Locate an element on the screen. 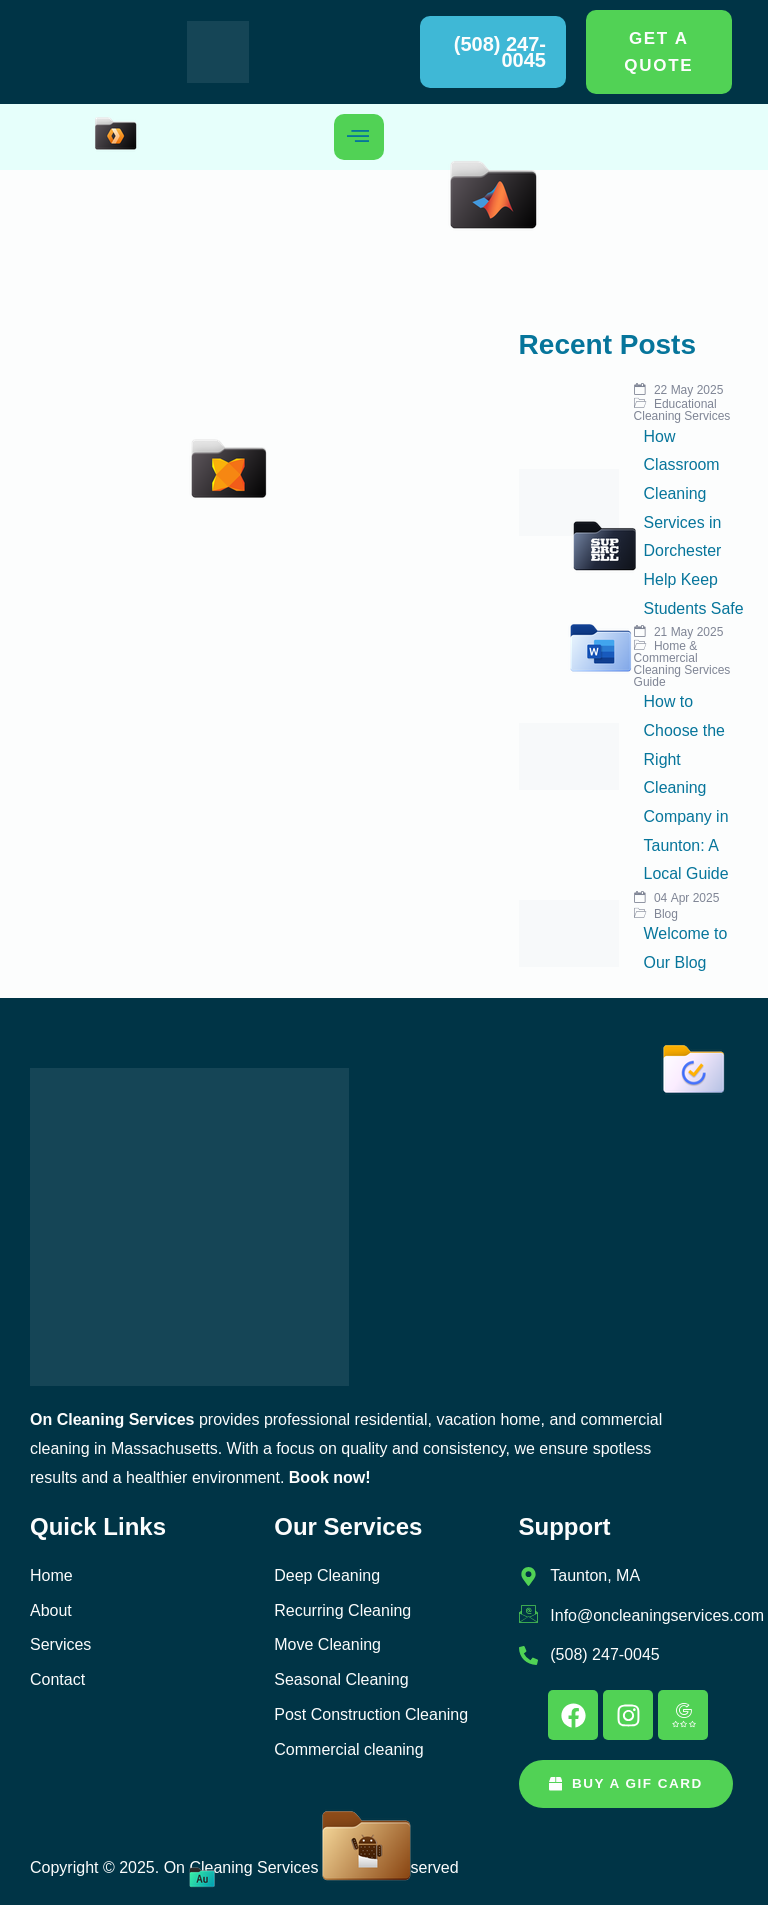  open folder containing Supercell games is located at coordinates (604, 547).